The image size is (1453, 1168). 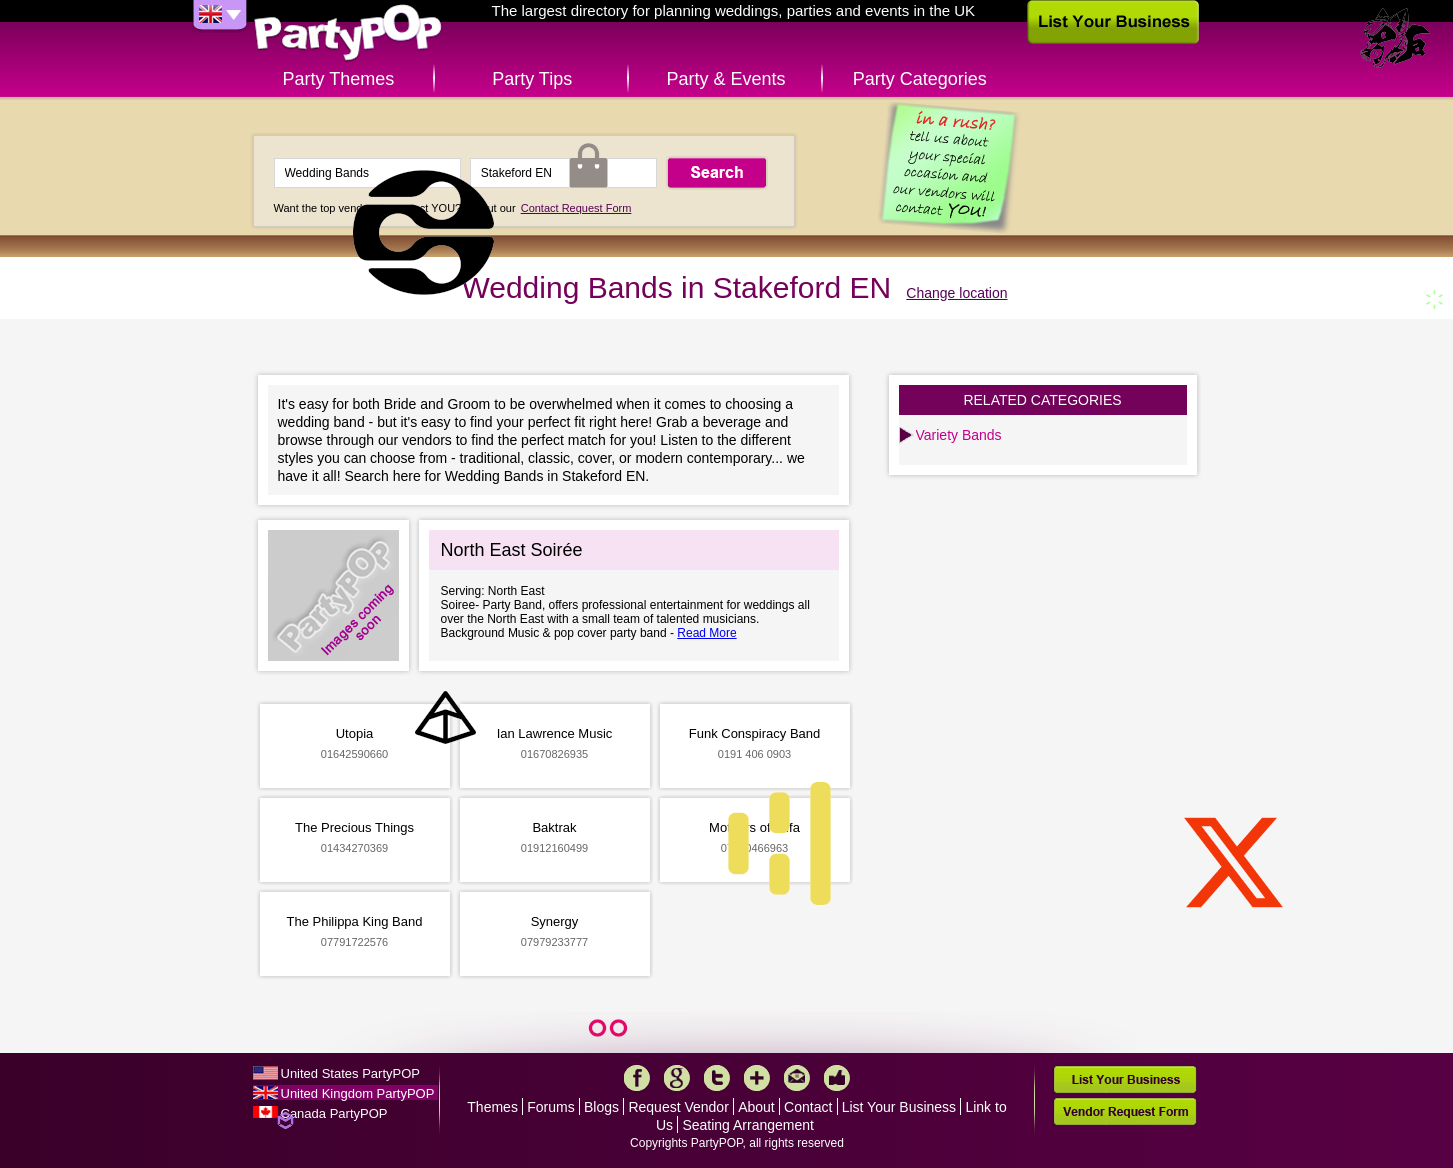 What do you see at coordinates (445, 717) in the screenshot?
I see `pydantic library or framework branding` at bounding box center [445, 717].